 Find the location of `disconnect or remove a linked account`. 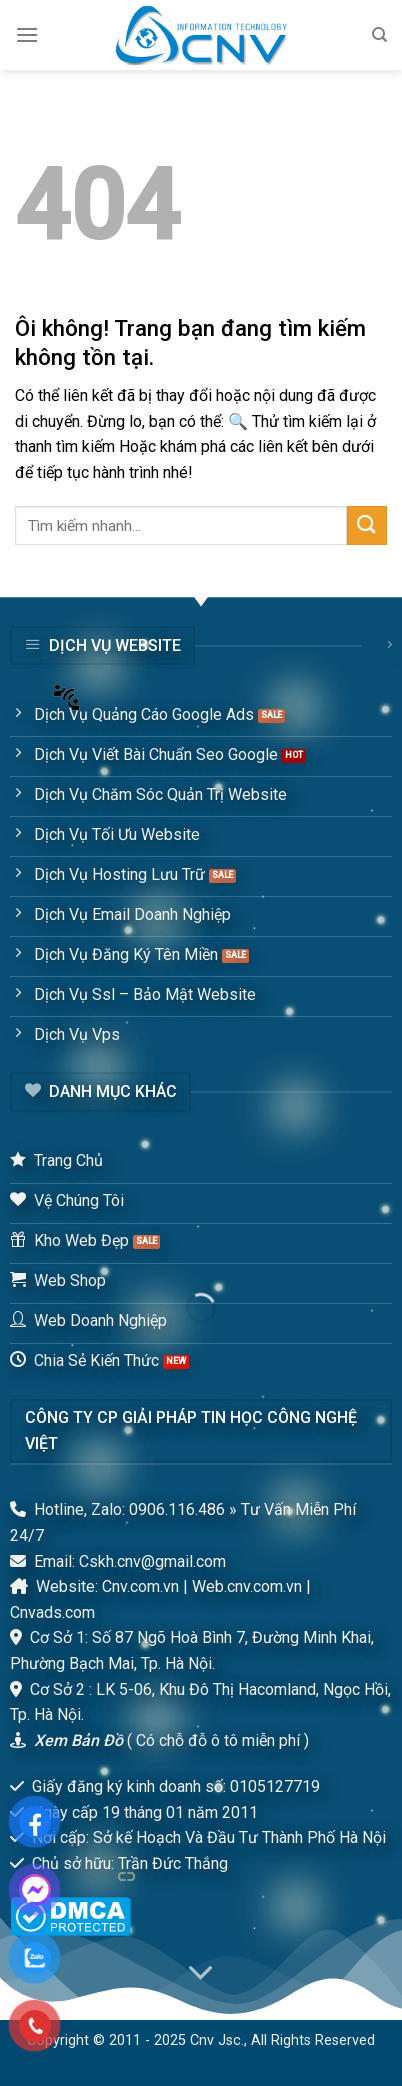

disconnect or remove a linked account is located at coordinates (126, 1876).